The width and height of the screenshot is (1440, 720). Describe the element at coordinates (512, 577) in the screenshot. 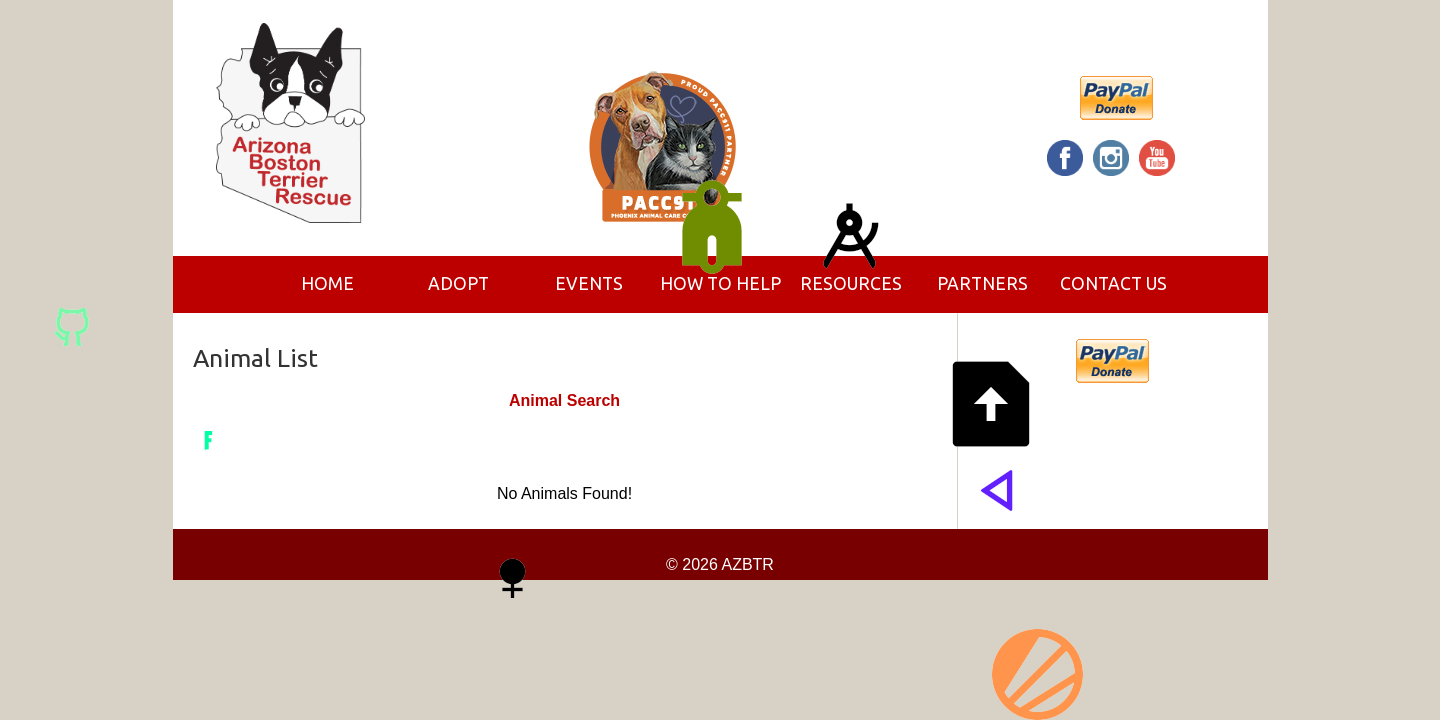

I see `indicates female or women's option` at that location.